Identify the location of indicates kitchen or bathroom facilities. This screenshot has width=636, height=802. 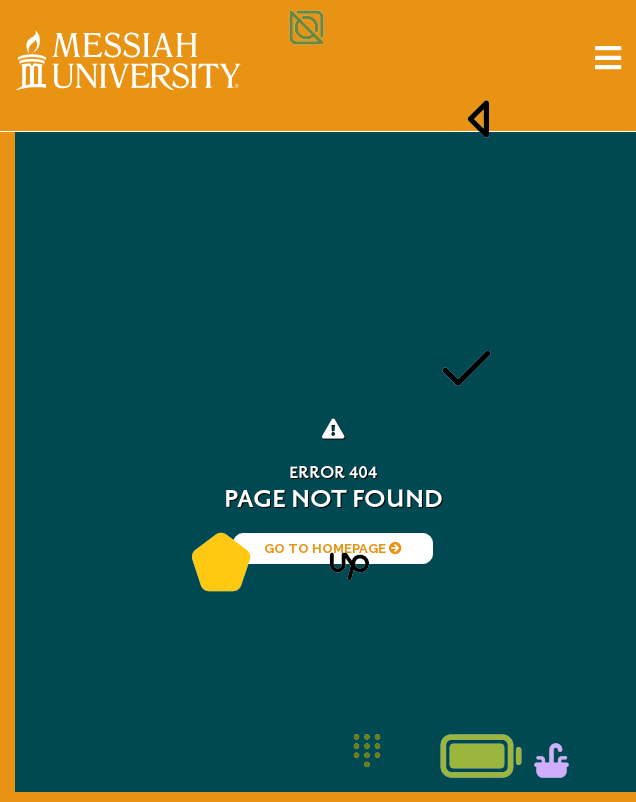
(551, 760).